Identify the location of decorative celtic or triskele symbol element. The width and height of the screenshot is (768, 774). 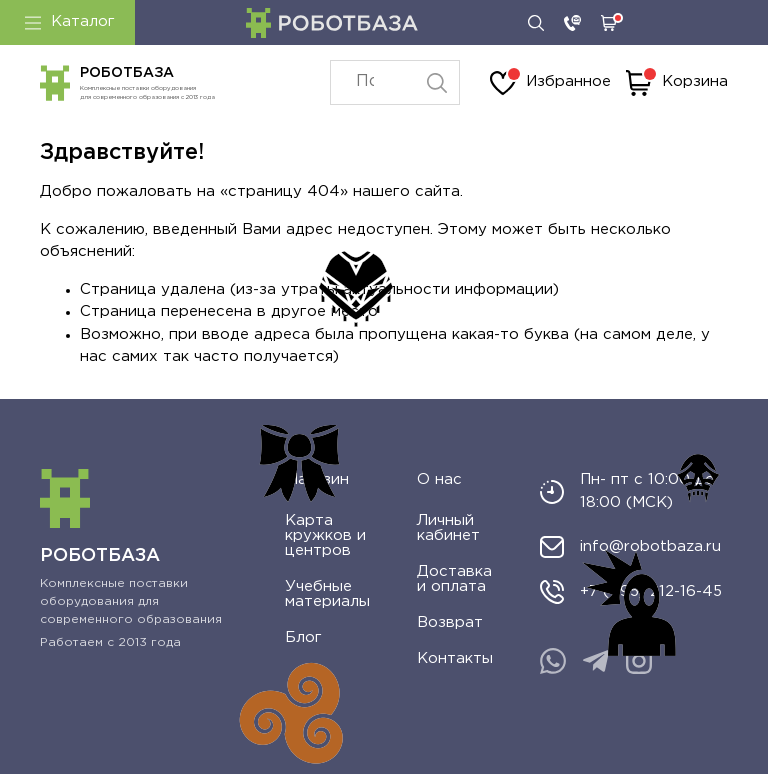
(291, 713).